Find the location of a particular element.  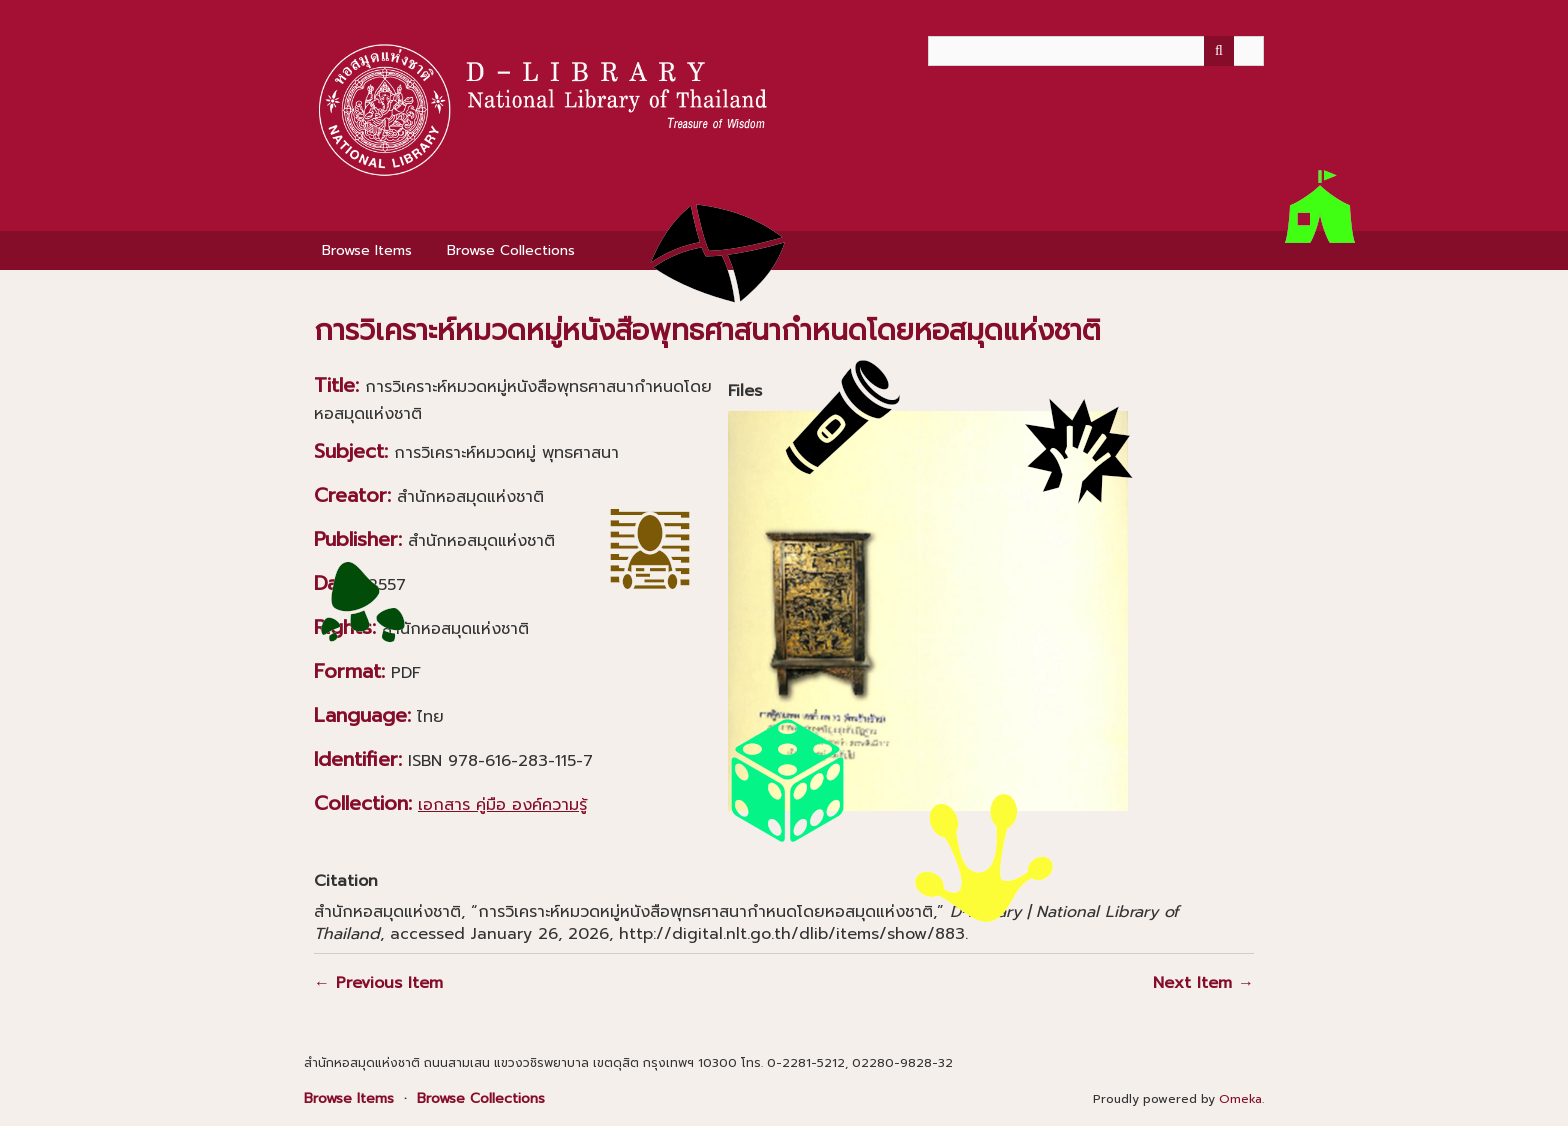

amphibian or frog-related game element is located at coordinates (984, 858).